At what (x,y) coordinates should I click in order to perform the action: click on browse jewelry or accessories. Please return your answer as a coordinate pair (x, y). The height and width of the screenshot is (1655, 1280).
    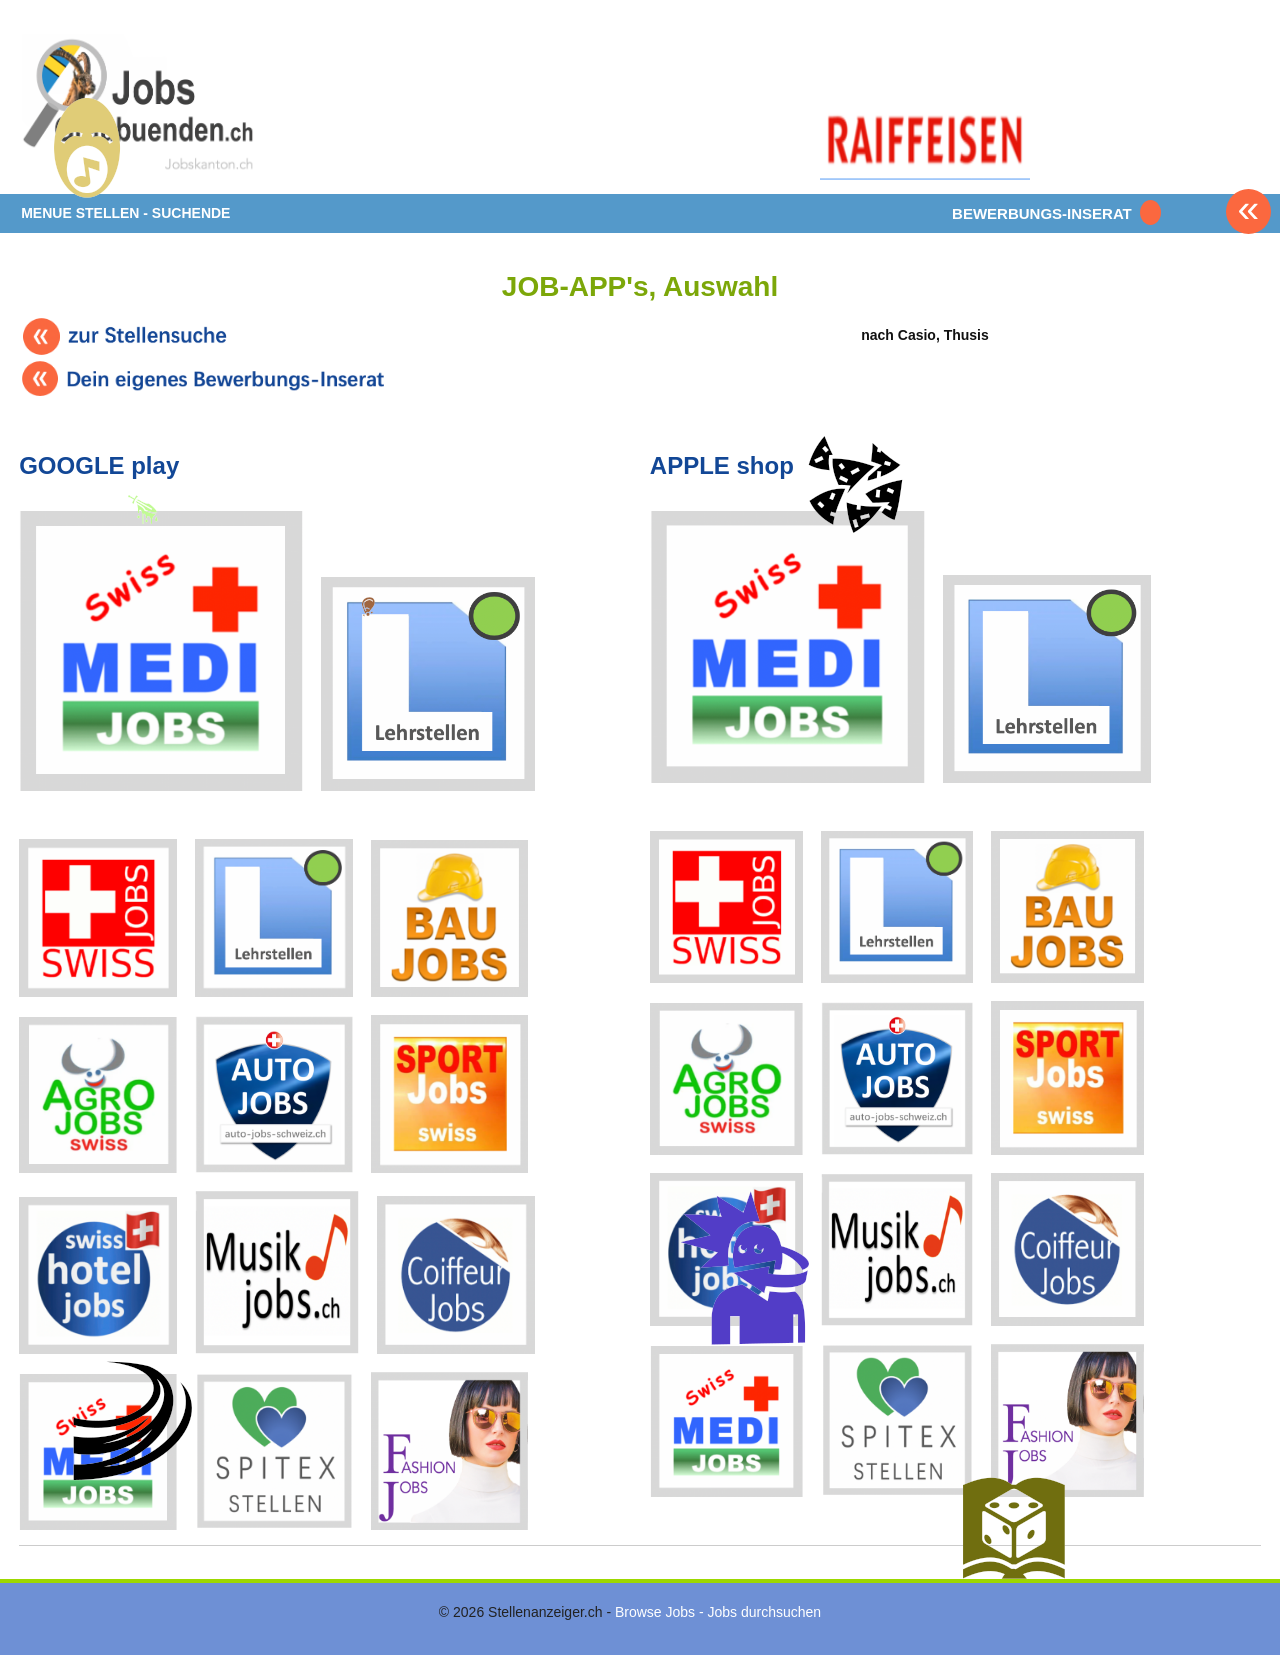
    Looking at the image, I should click on (368, 607).